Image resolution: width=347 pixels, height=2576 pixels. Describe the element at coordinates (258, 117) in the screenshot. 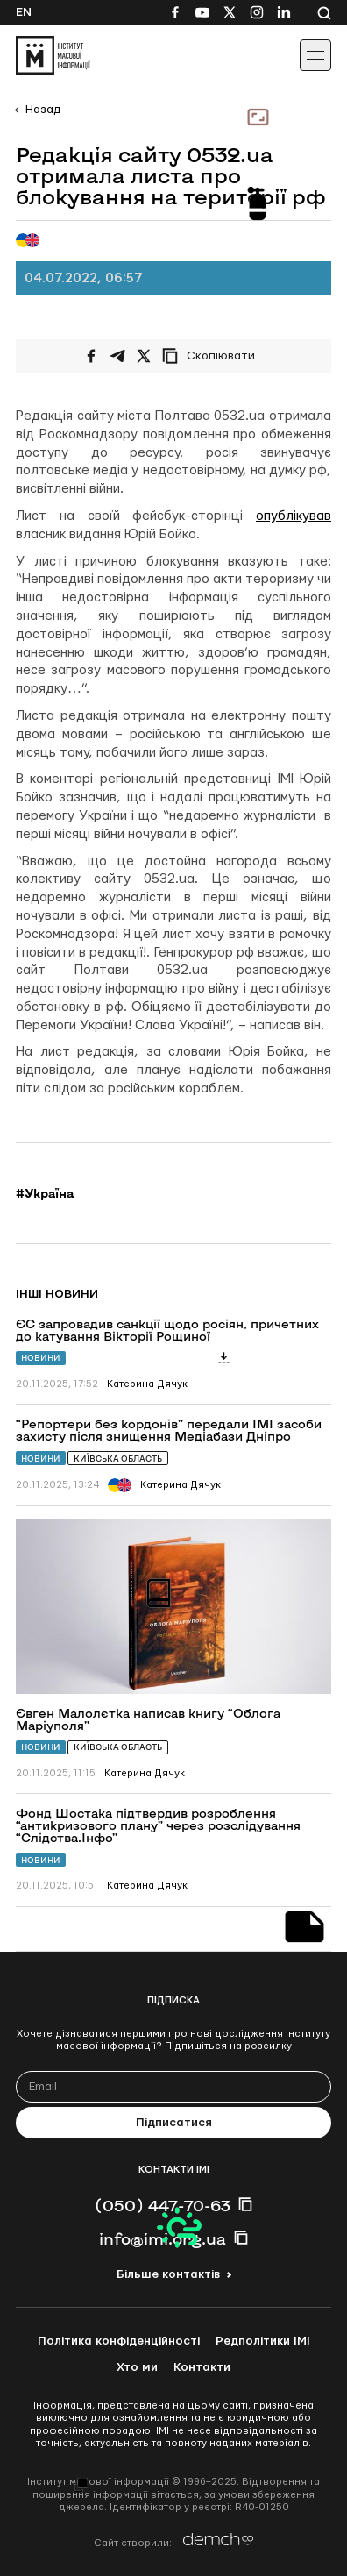

I see `adjust aspect ratio settings` at that location.